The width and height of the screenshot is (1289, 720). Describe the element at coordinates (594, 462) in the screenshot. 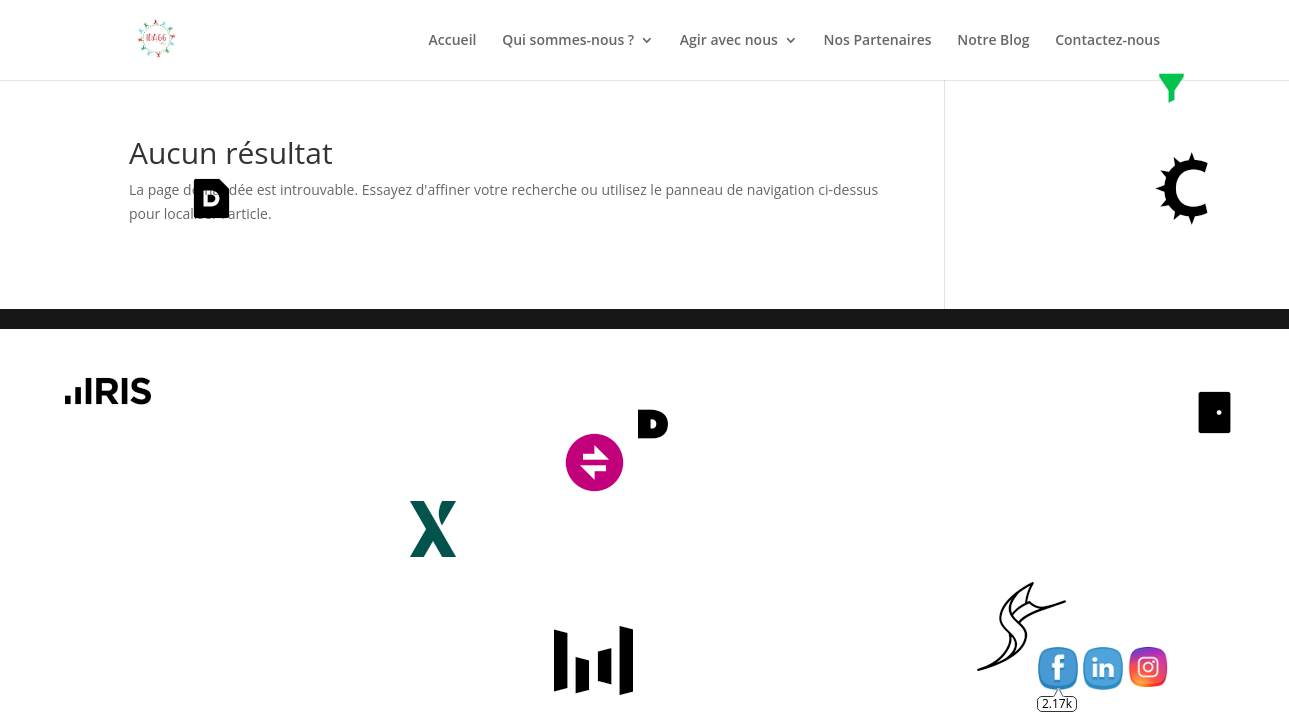

I see `exchange or swap currencies` at that location.